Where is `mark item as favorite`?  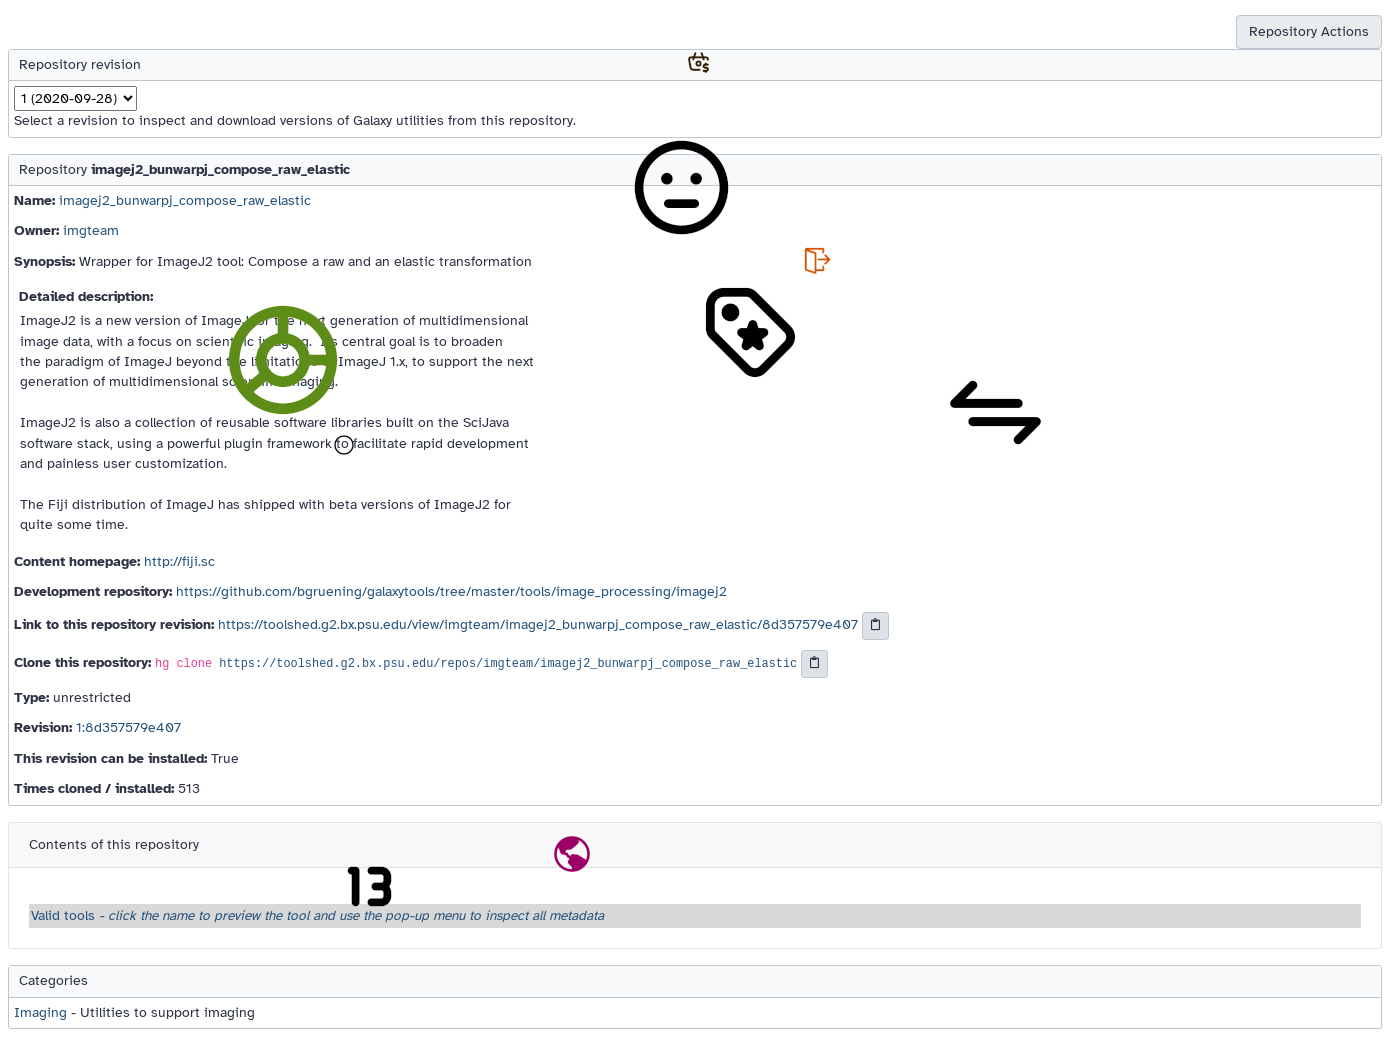 mark item as favorite is located at coordinates (750, 332).